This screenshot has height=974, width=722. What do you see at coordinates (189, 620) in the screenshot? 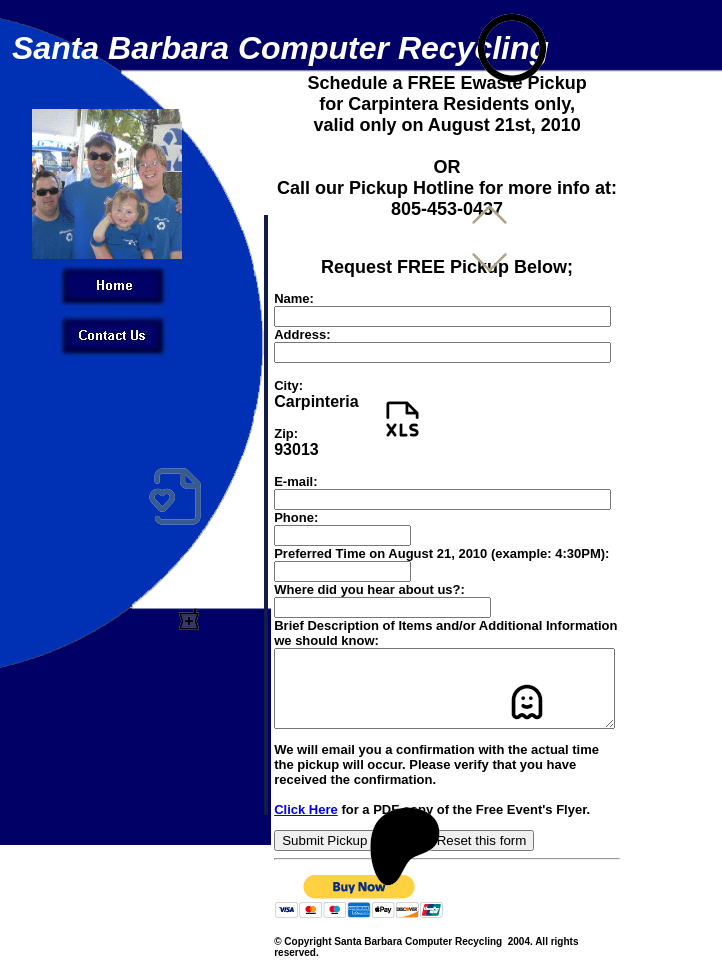
I see `find nearby pharmacies` at bounding box center [189, 620].